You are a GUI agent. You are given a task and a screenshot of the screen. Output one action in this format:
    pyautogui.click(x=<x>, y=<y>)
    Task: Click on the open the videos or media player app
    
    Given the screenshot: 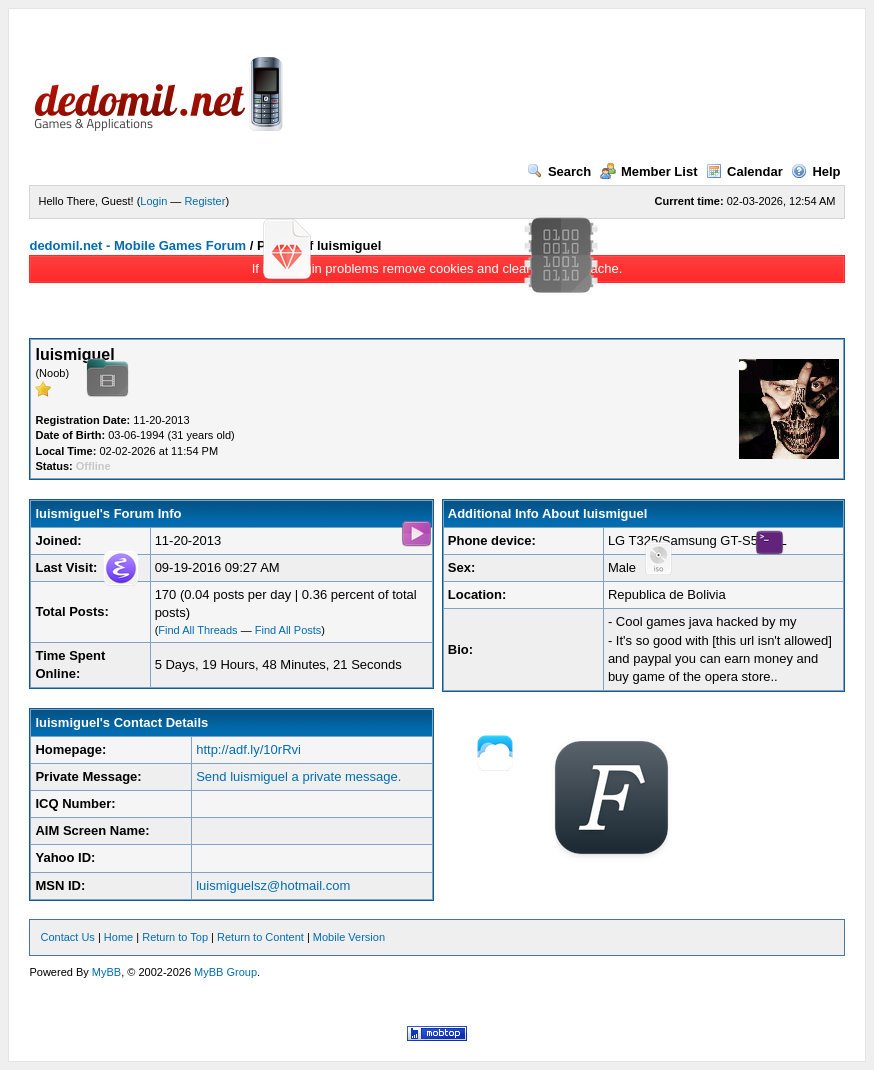 What is the action you would take?
    pyautogui.click(x=416, y=533)
    